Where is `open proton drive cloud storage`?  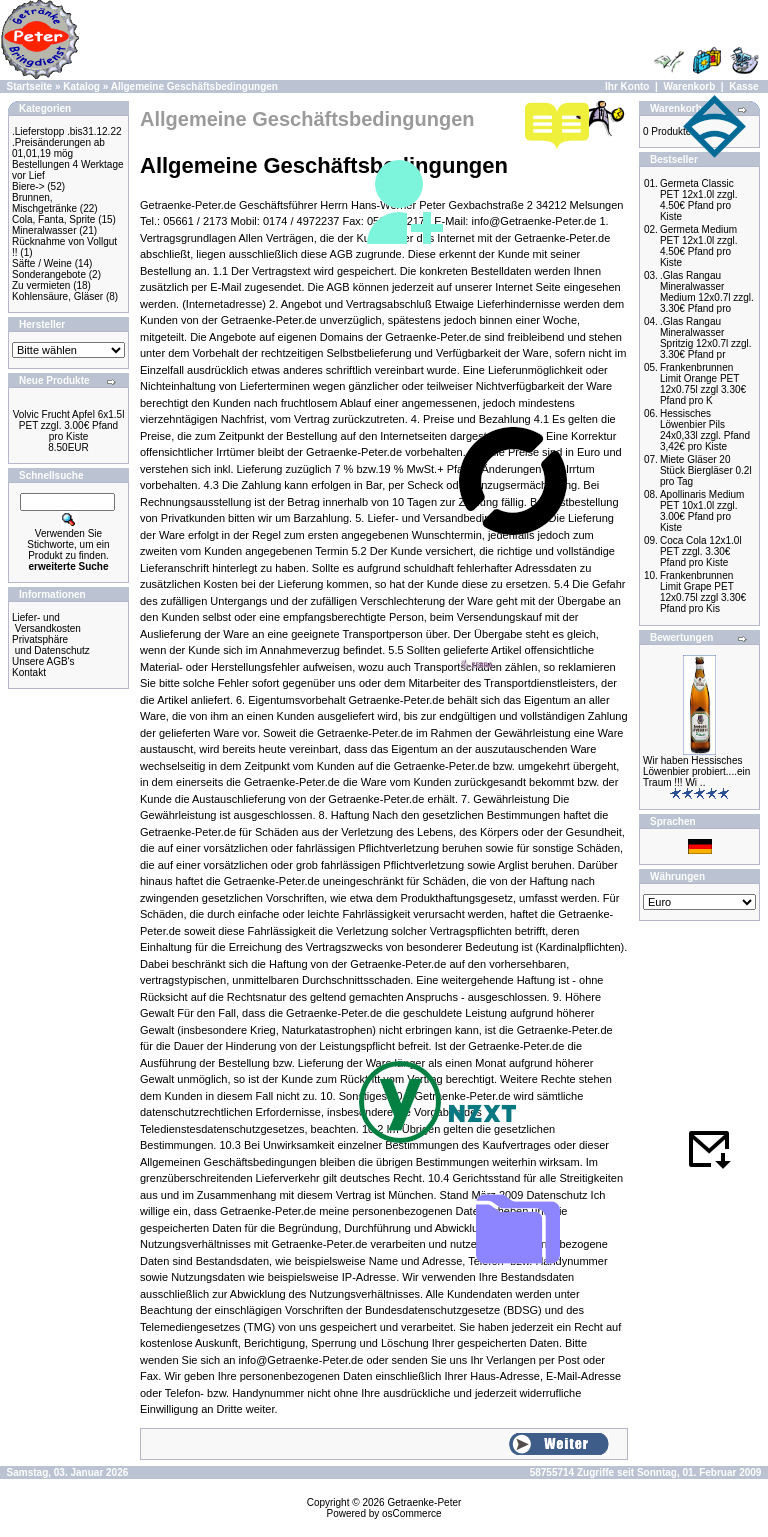 open proton drive cloud storage is located at coordinates (518, 1229).